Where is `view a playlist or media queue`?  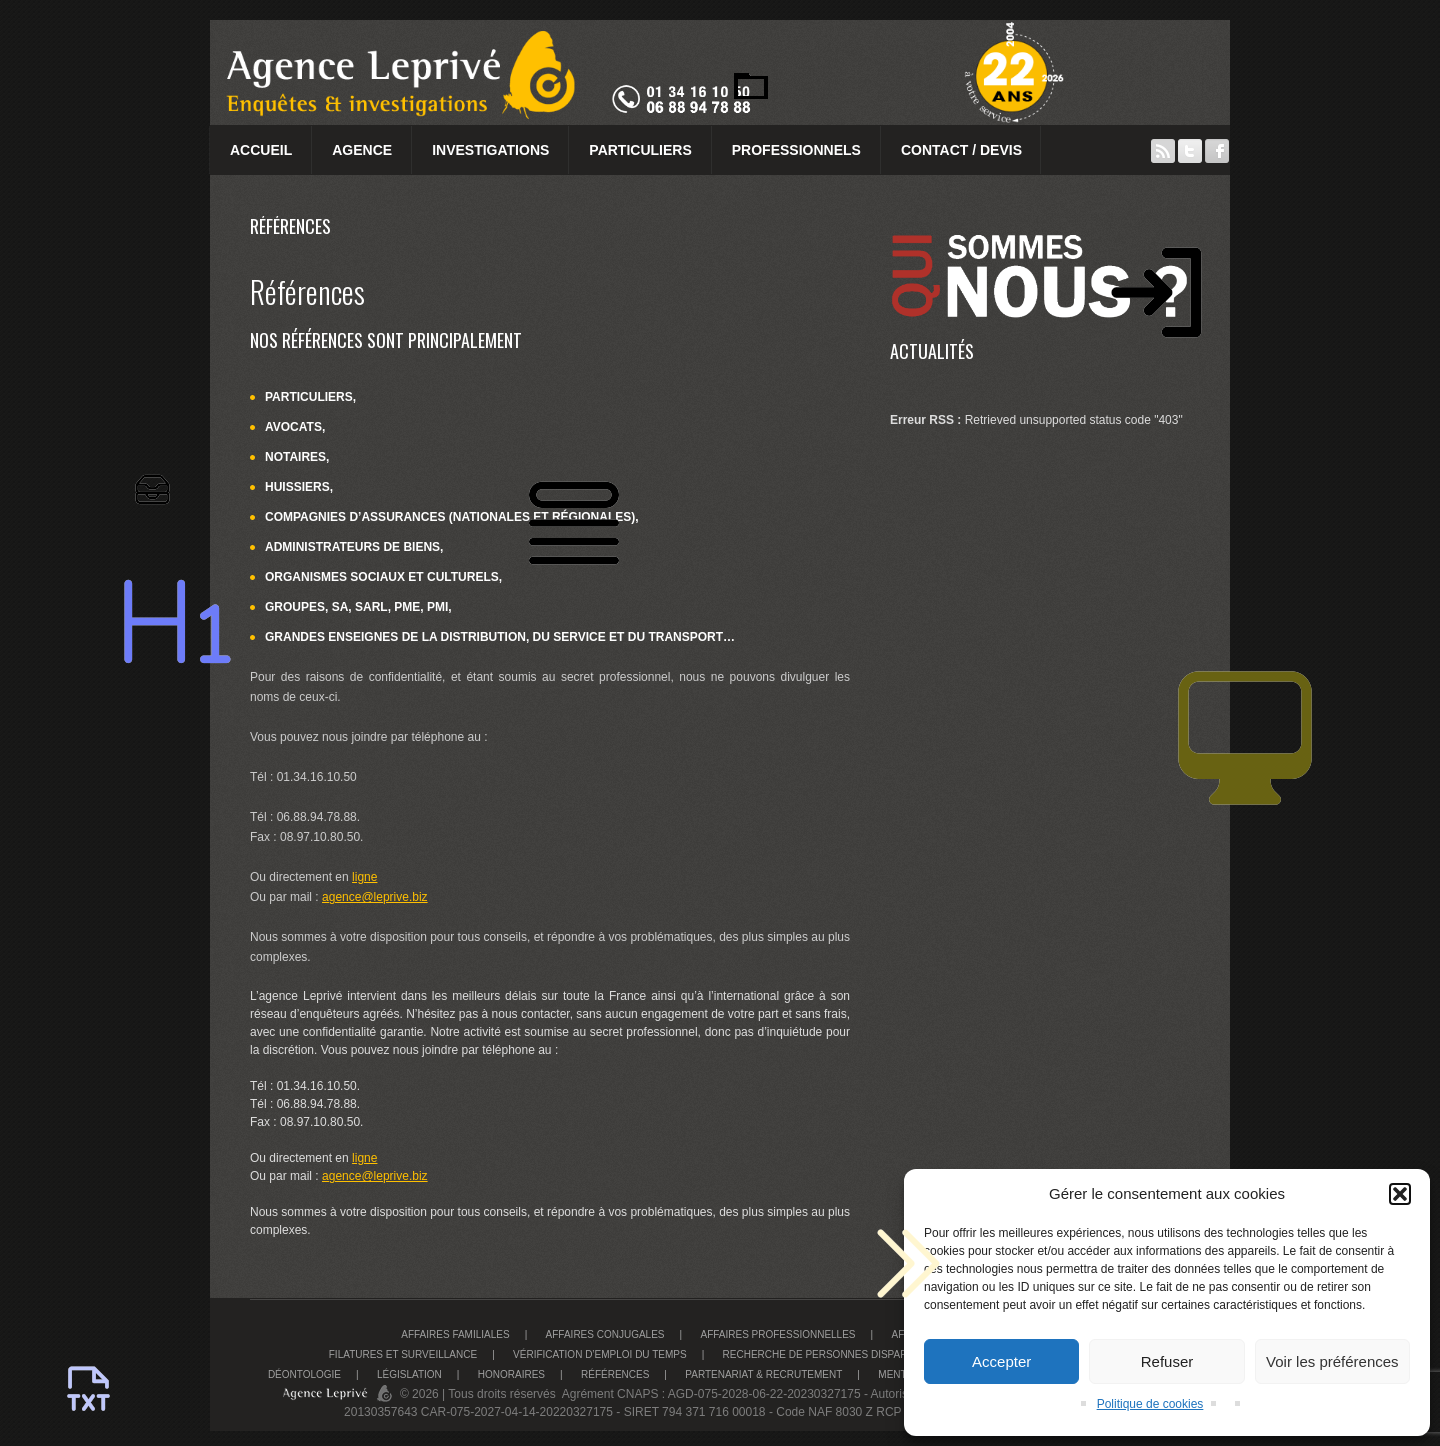 view a playlist or media queue is located at coordinates (574, 523).